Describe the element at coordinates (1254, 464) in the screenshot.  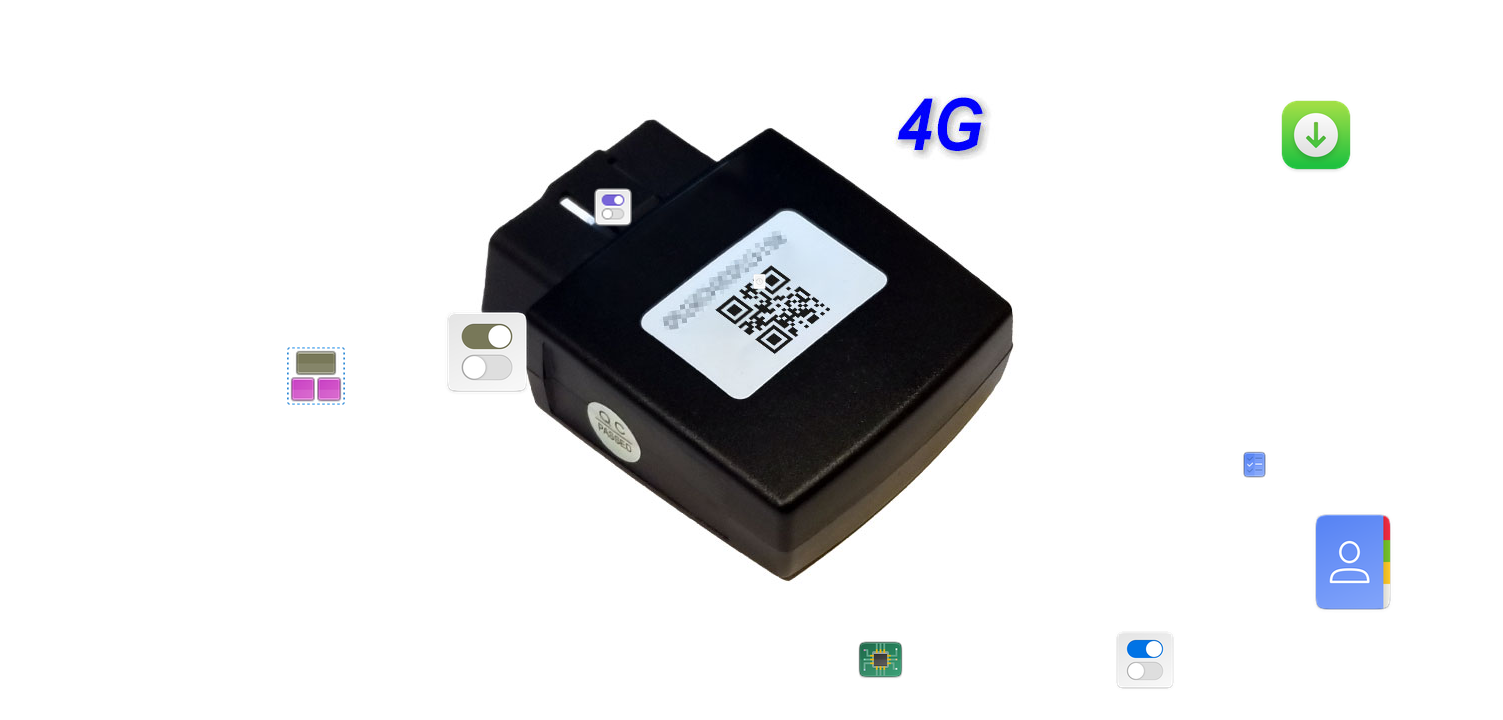
I see `open work tasks or to-do list` at that location.